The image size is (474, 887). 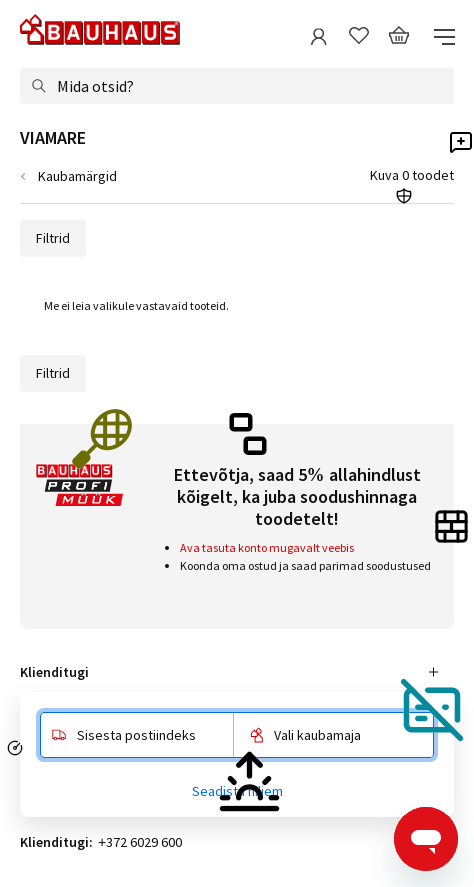 I want to click on compose a new message, so click(x=461, y=142).